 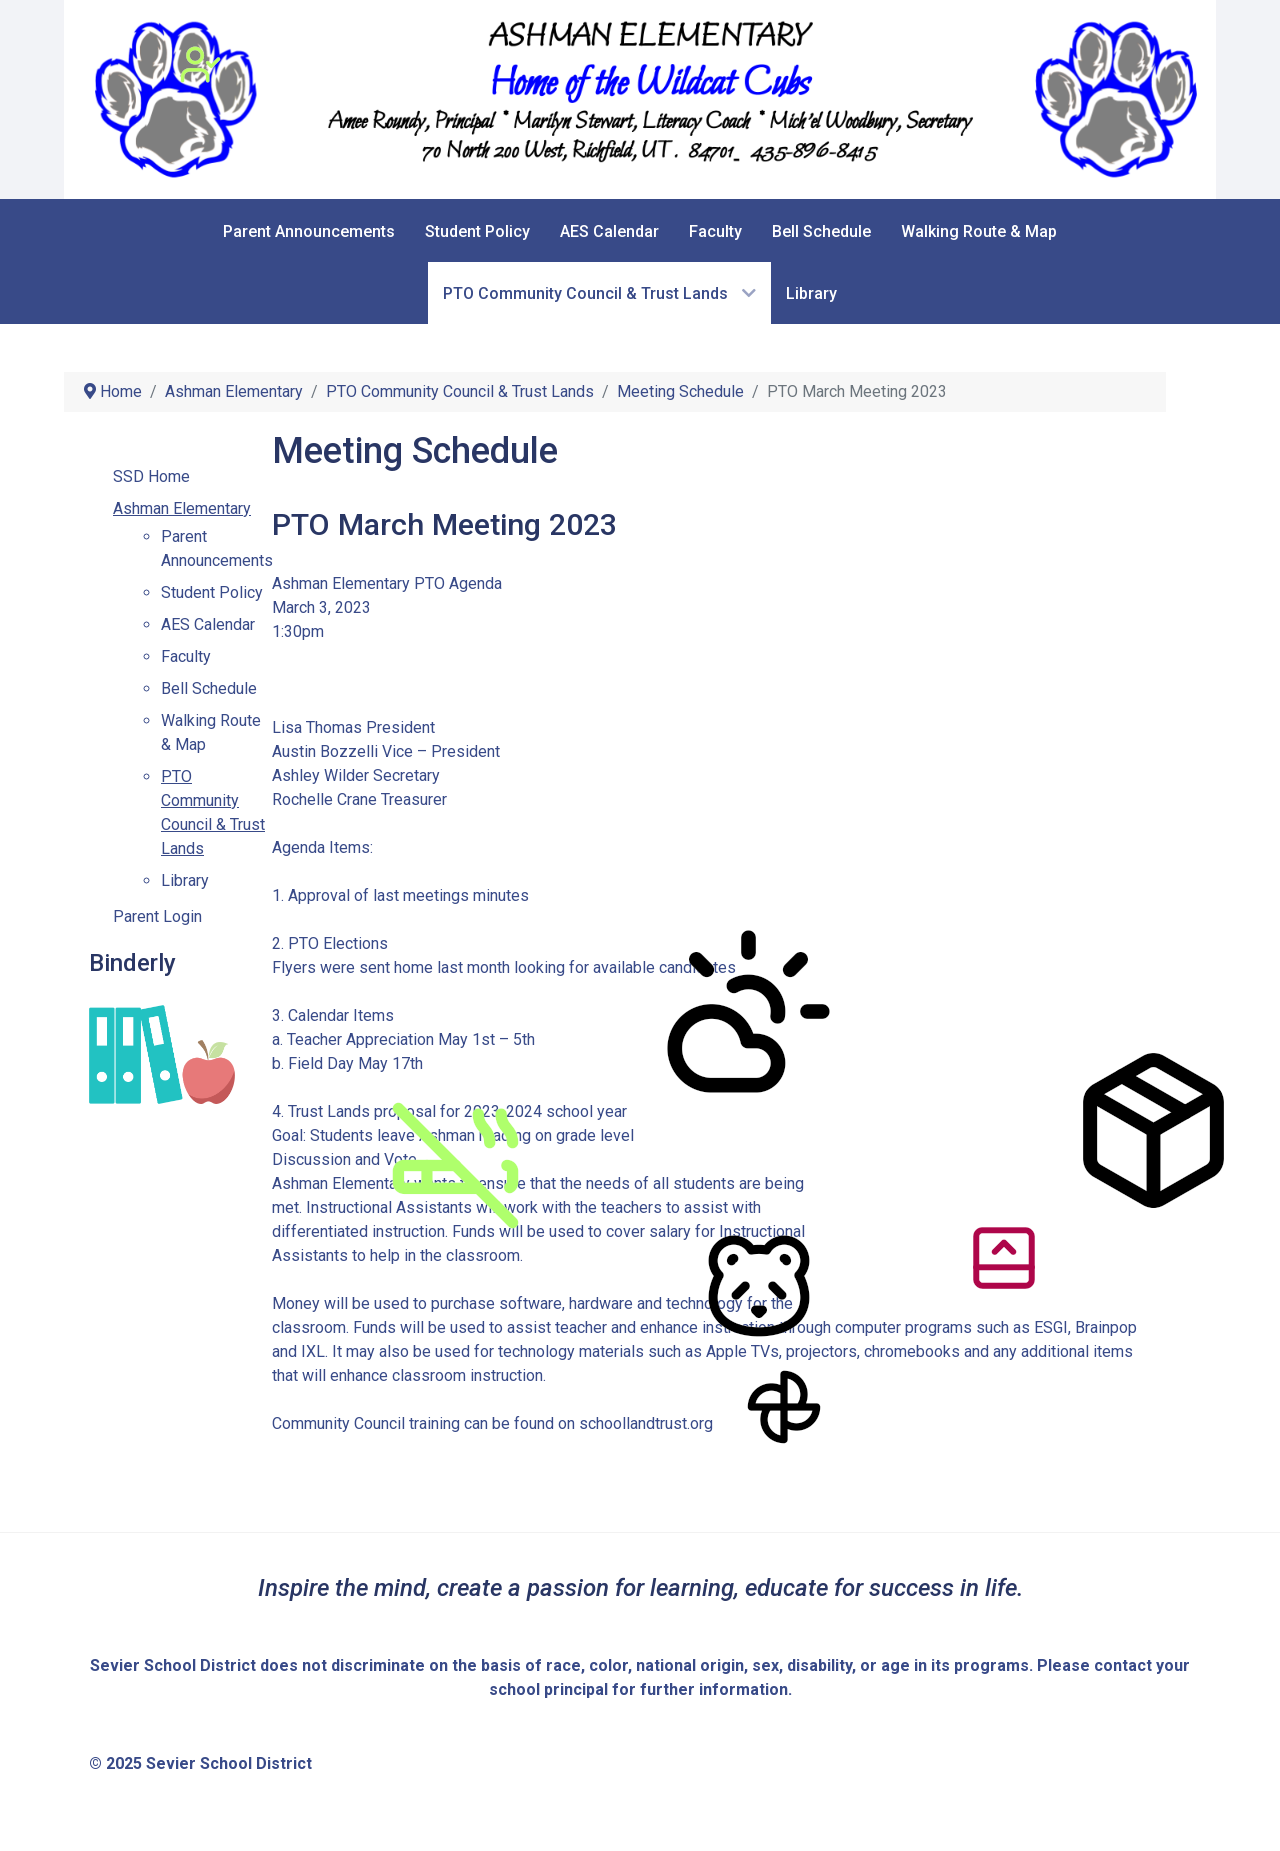 What do you see at coordinates (1153, 1130) in the screenshot?
I see `view package or shipment details` at bounding box center [1153, 1130].